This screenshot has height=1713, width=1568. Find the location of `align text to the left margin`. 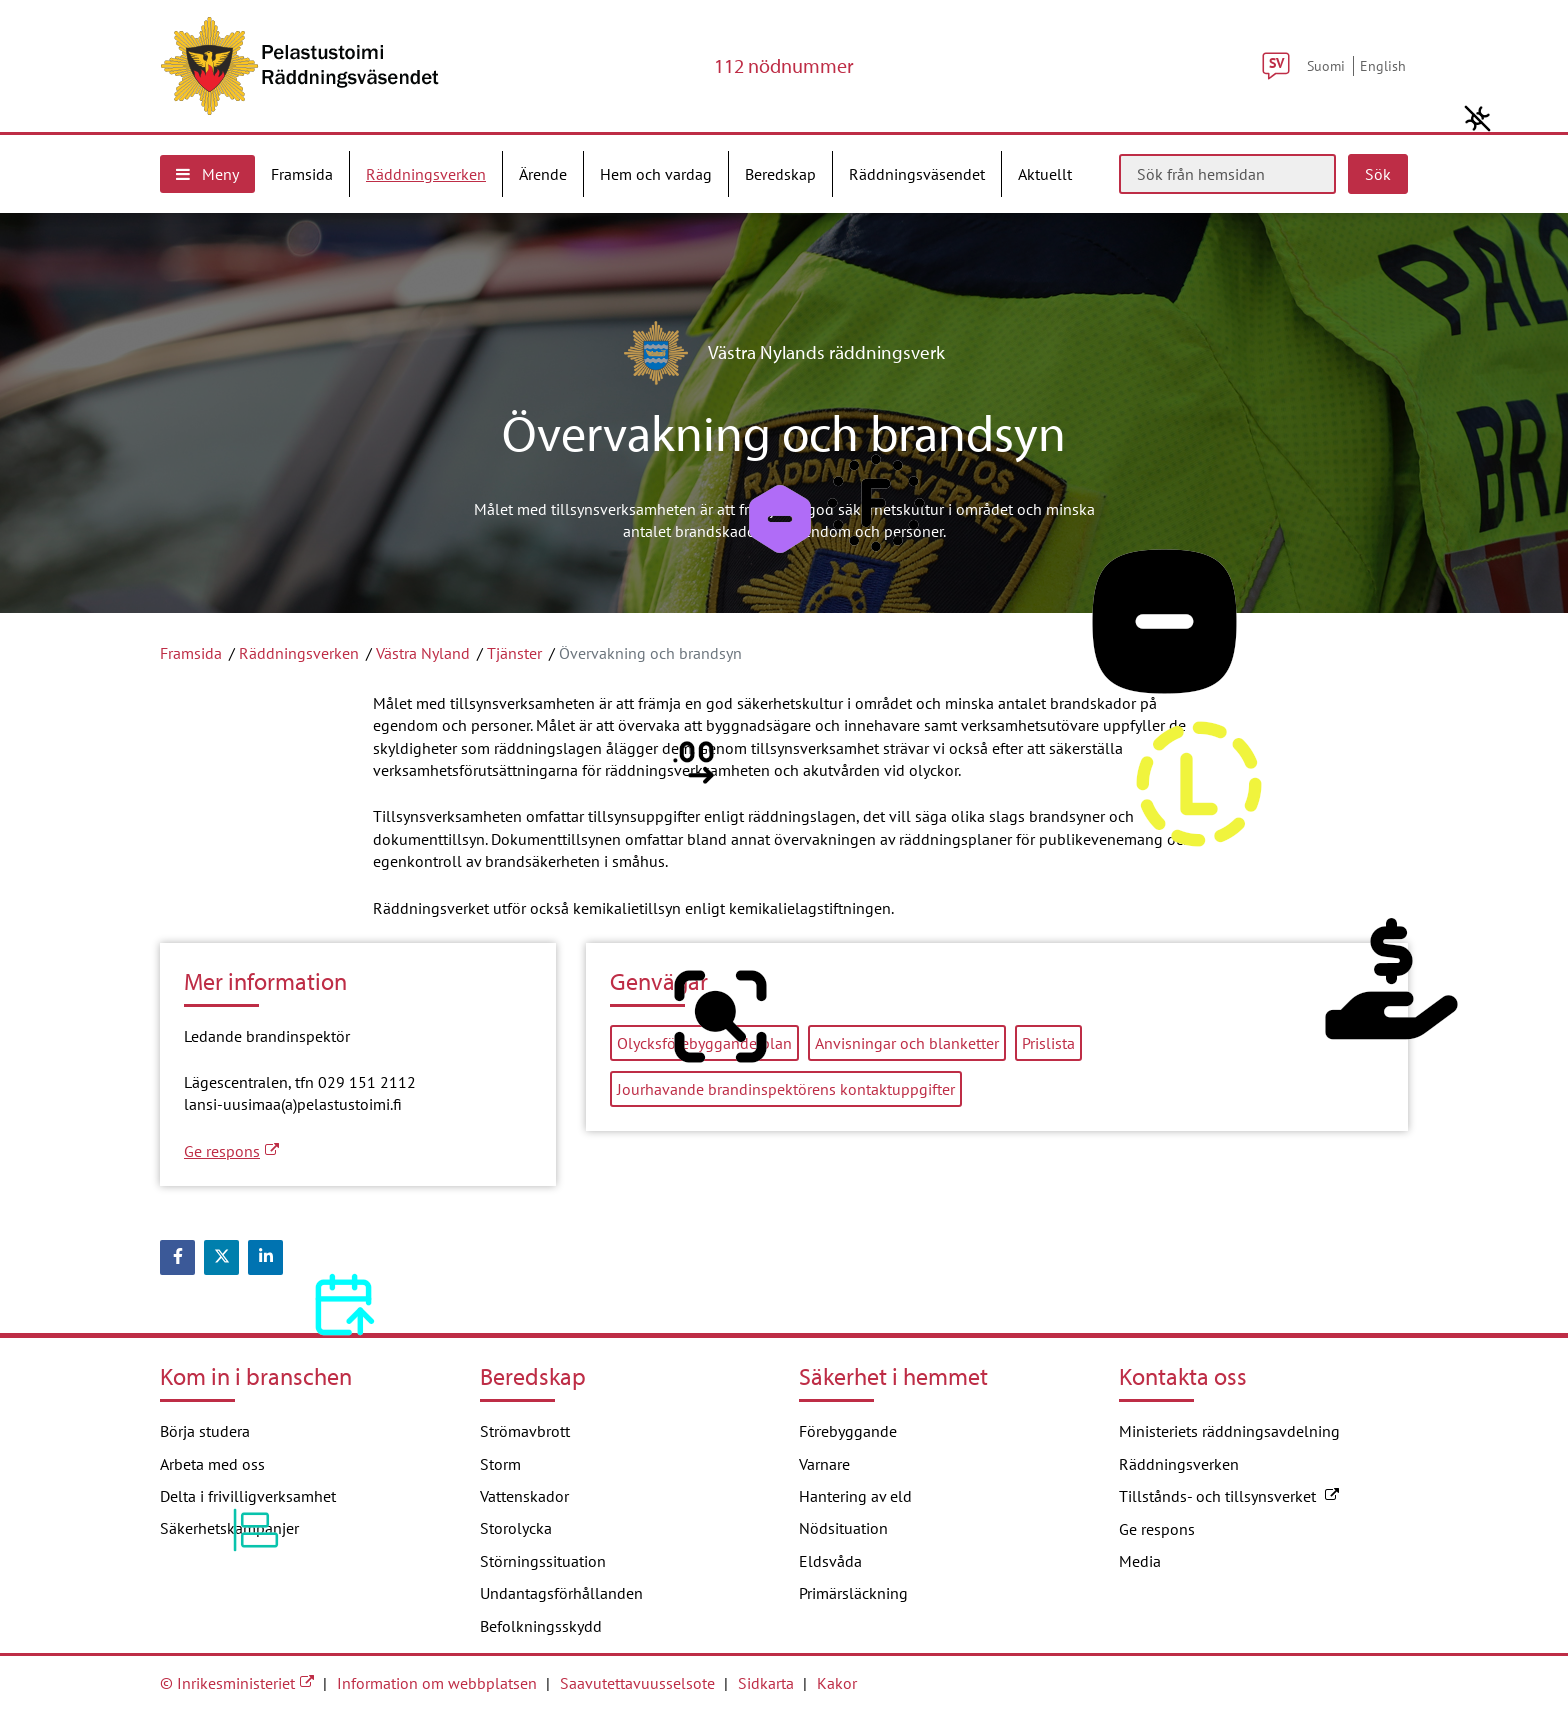

align text to the left margin is located at coordinates (255, 1530).